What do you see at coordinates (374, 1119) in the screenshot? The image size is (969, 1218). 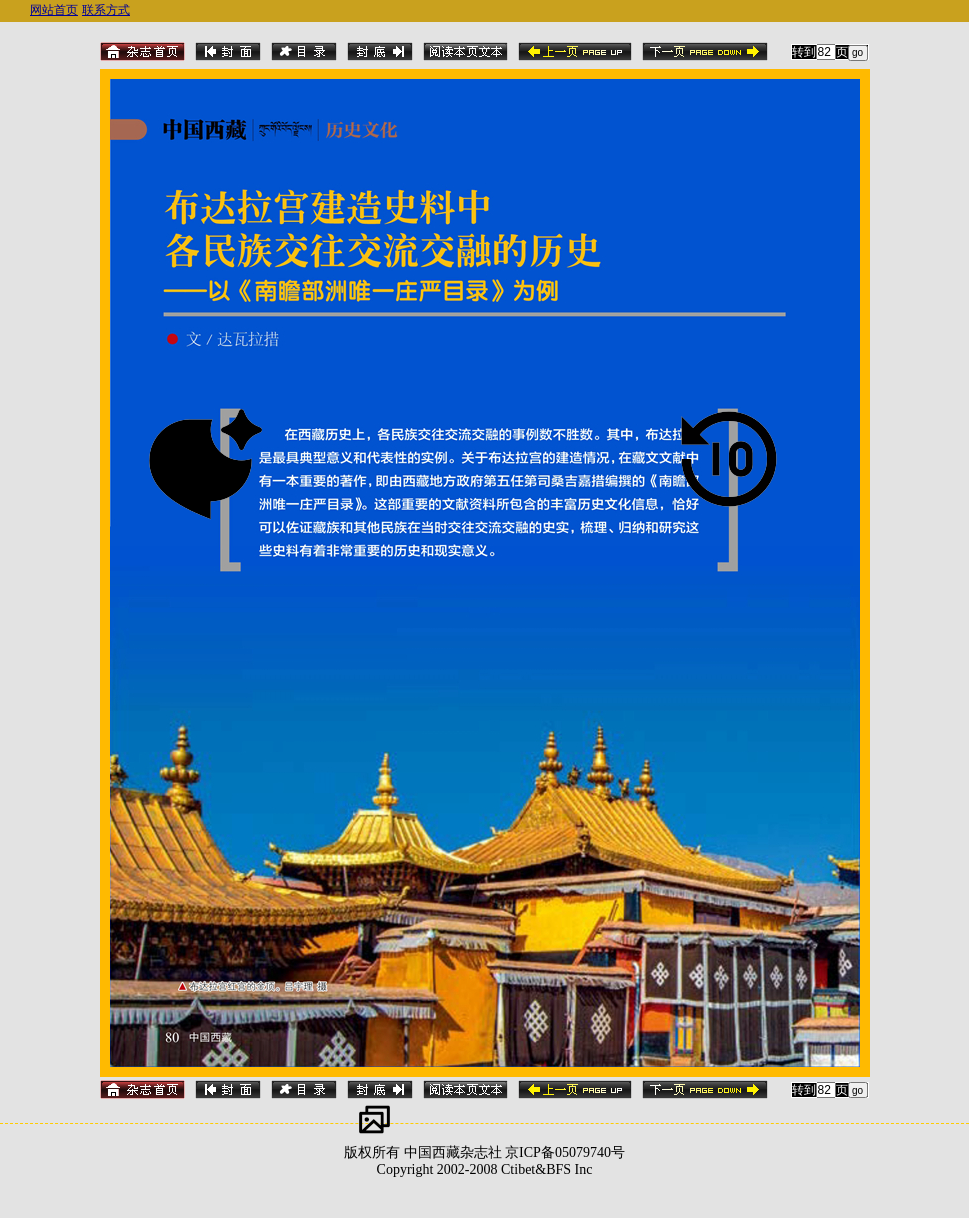 I see `view multiple images or photo gallery` at bounding box center [374, 1119].